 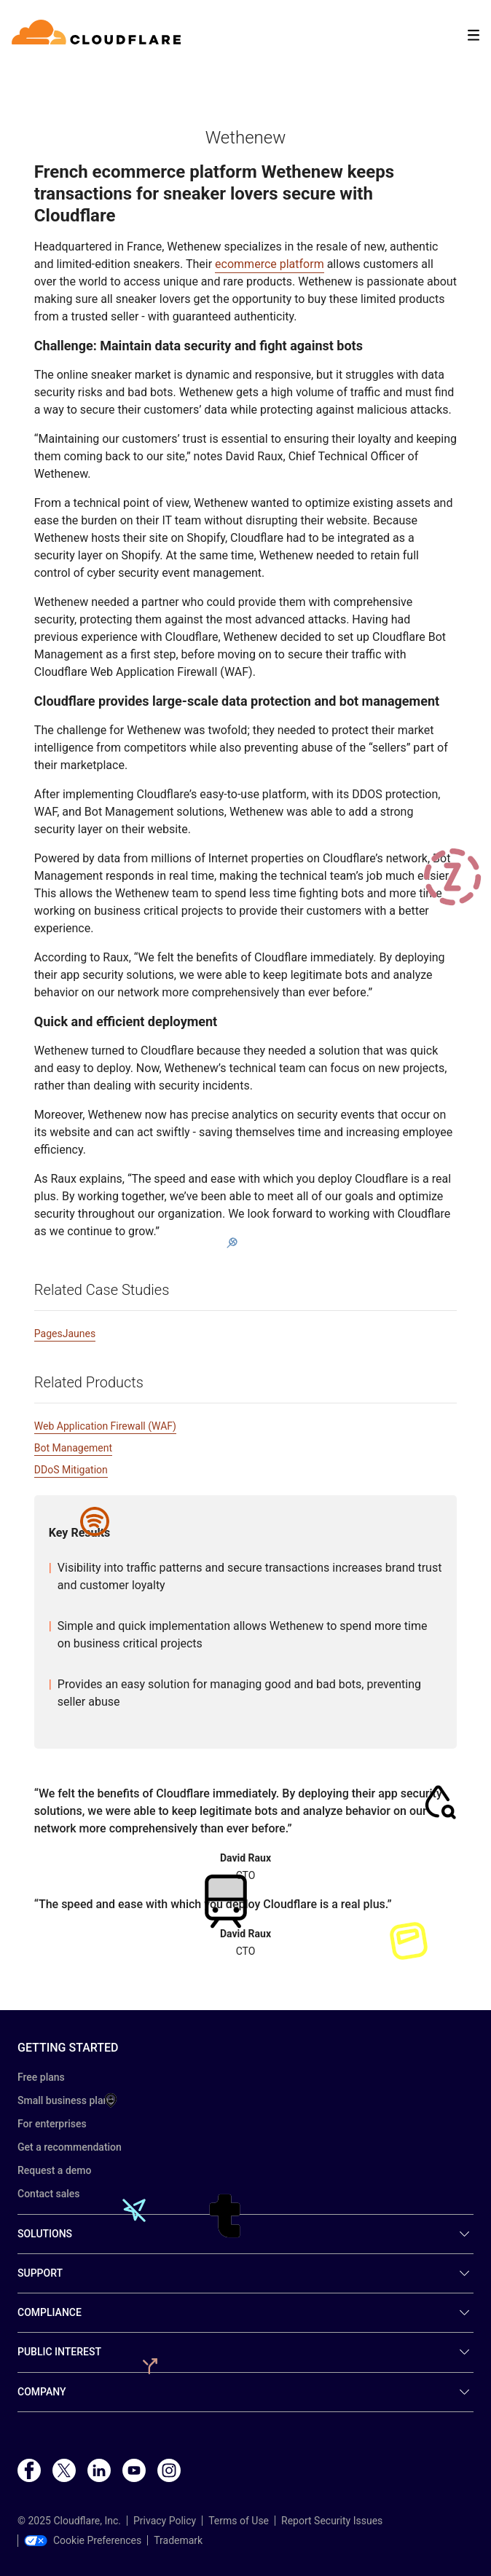 I want to click on open Spotify, so click(x=95, y=1521).